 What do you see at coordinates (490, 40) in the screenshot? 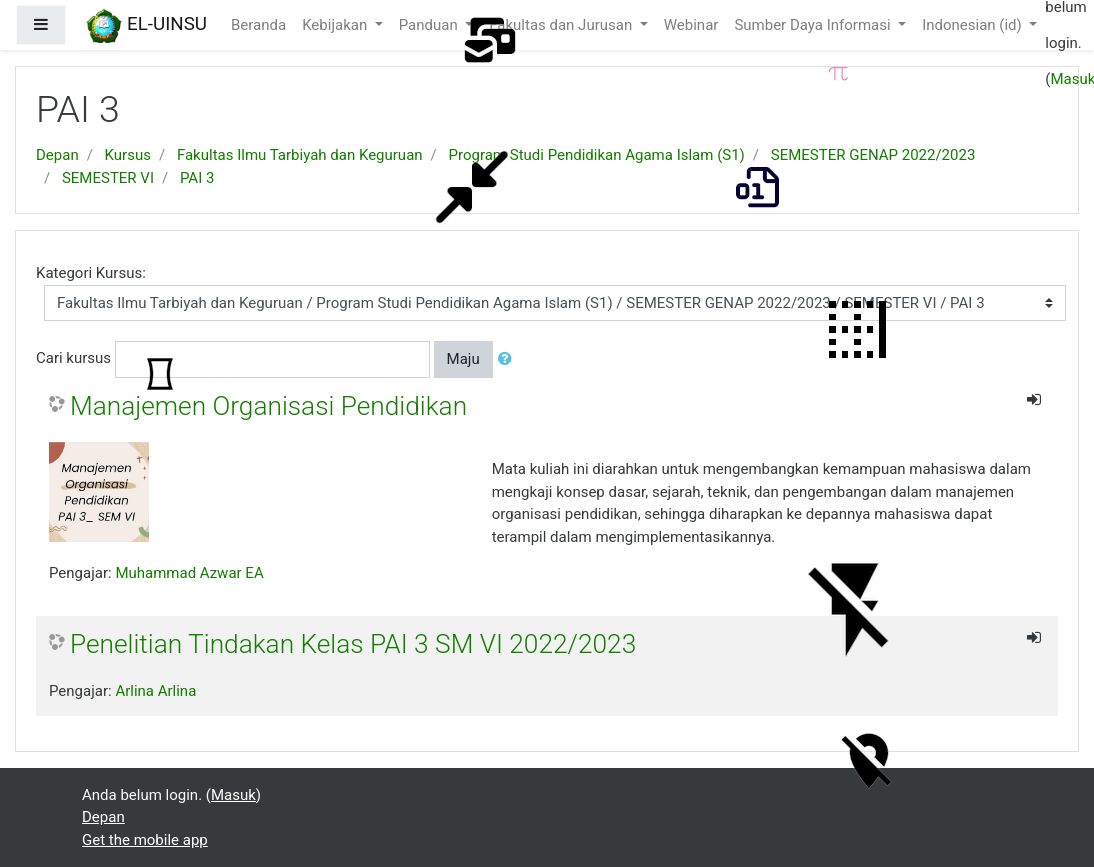
I see `access bulk mail or mass email tools` at bounding box center [490, 40].